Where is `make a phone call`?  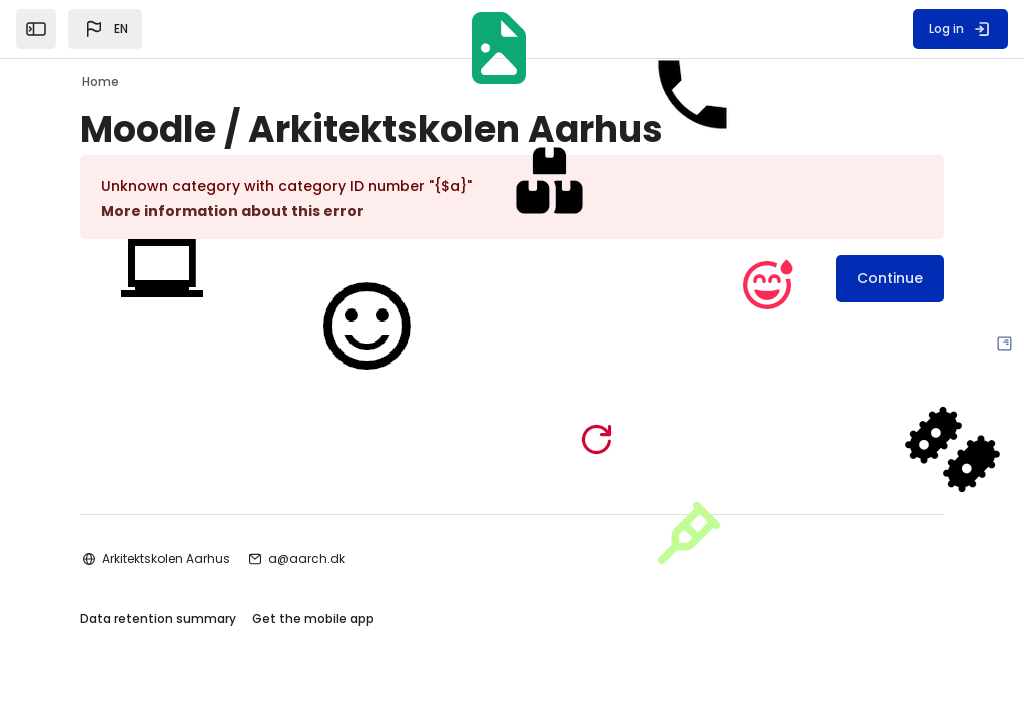
make a phone call is located at coordinates (692, 94).